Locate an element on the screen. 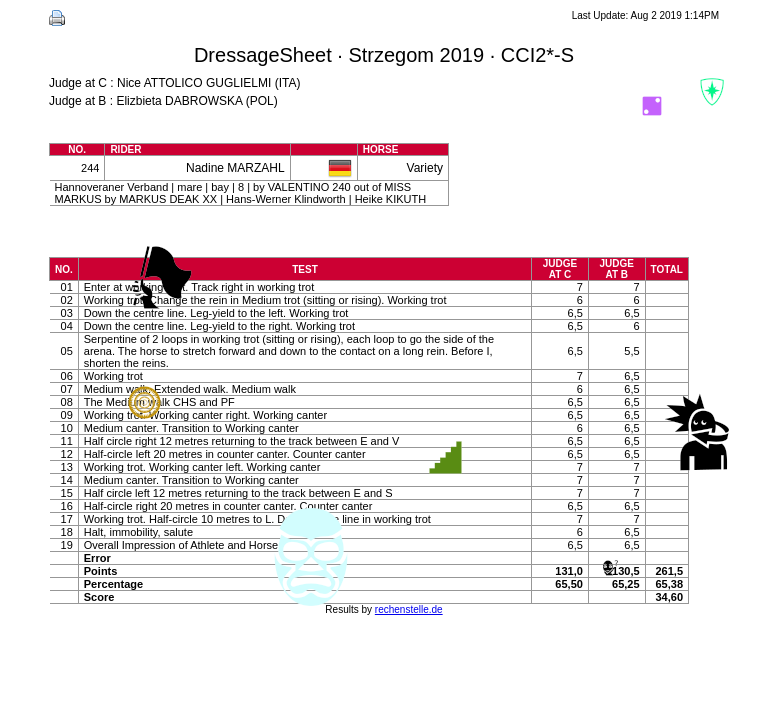 Image resolution: width=768 pixels, height=720 pixels. roll the dice or randomize is located at coordinates (652, 106).